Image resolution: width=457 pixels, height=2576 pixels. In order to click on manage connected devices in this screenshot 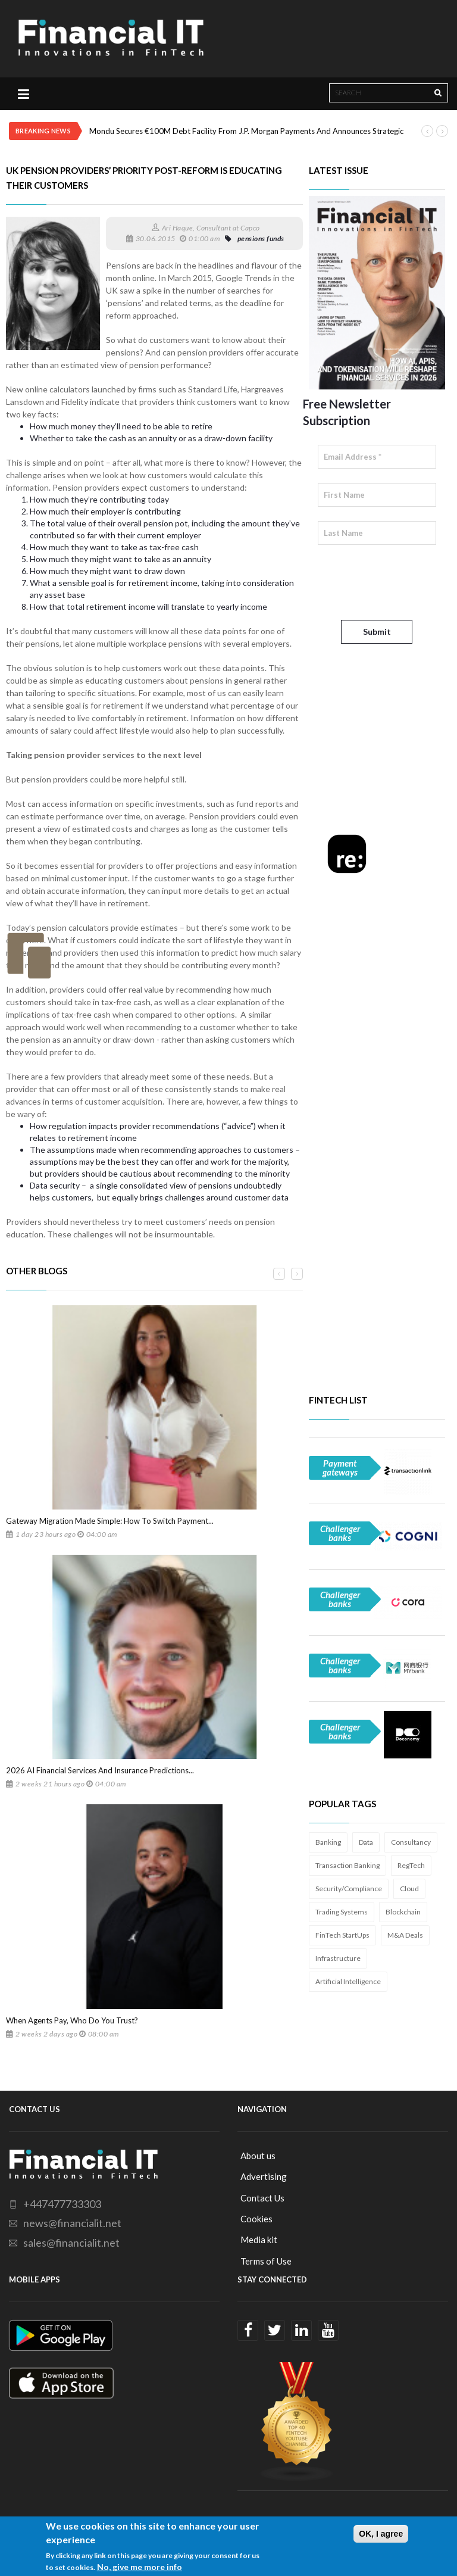, I will do `click(28, 956)`.